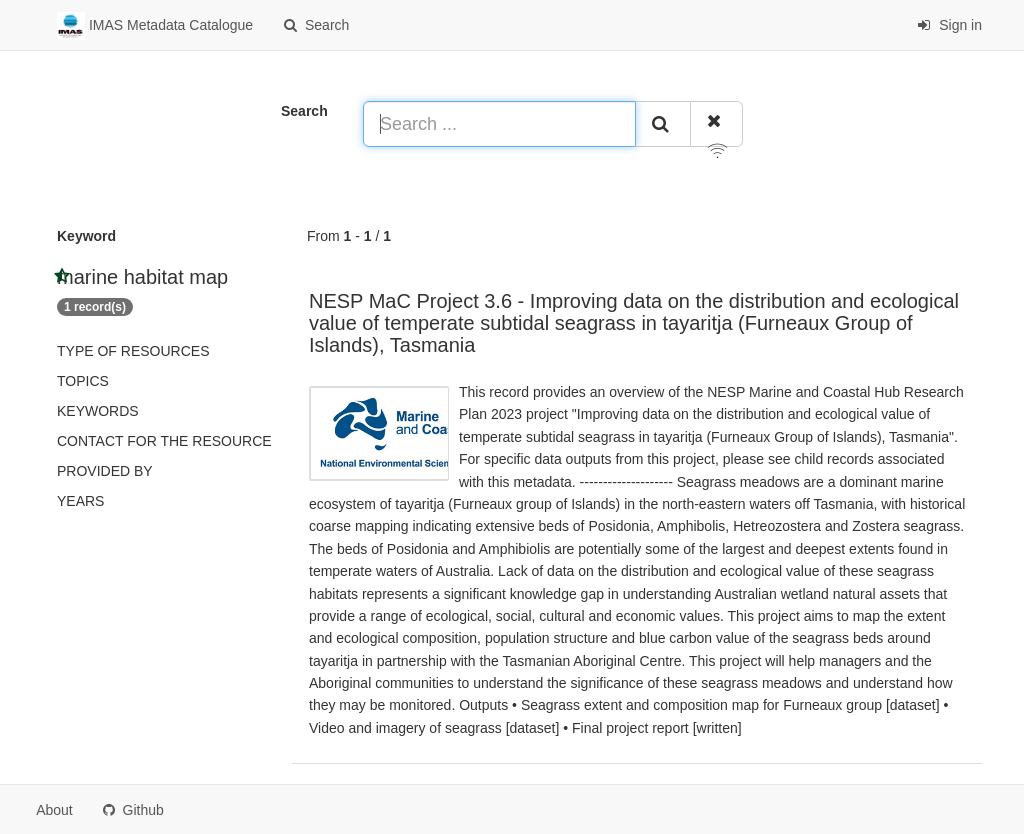 The width and height of the screenshot is (1024, 834). Describe the element at coordinates (62, 276) in the screenshot. I see `indicates a partial or half rating` at that location.